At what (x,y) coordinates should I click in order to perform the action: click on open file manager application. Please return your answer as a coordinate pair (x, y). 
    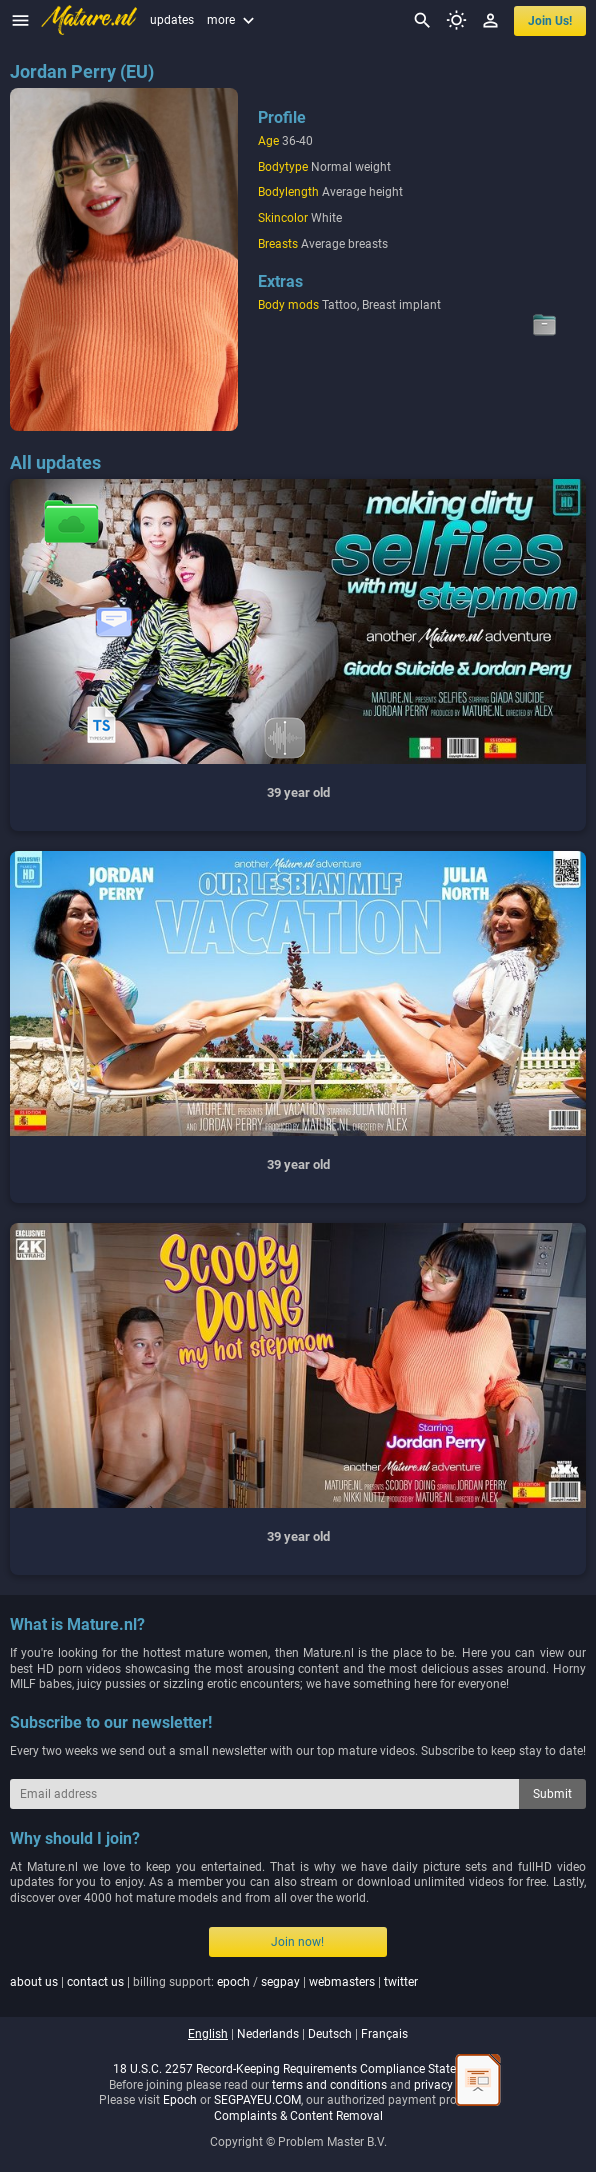
    Looking at the image, I should click on (544, 324).